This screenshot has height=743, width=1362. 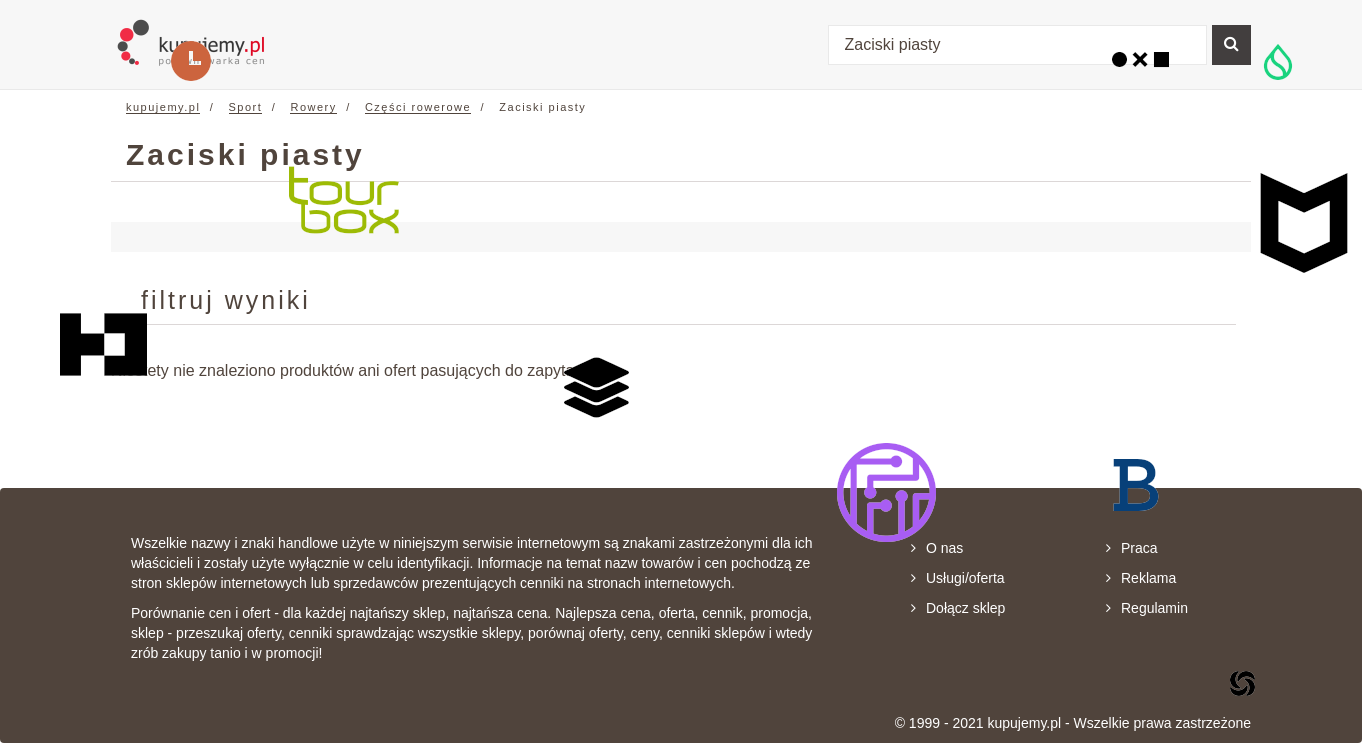 What do you see at coordinates (191, 61) in the screenshot?
I see `view current time or clock` at bounding box center [191, 61].